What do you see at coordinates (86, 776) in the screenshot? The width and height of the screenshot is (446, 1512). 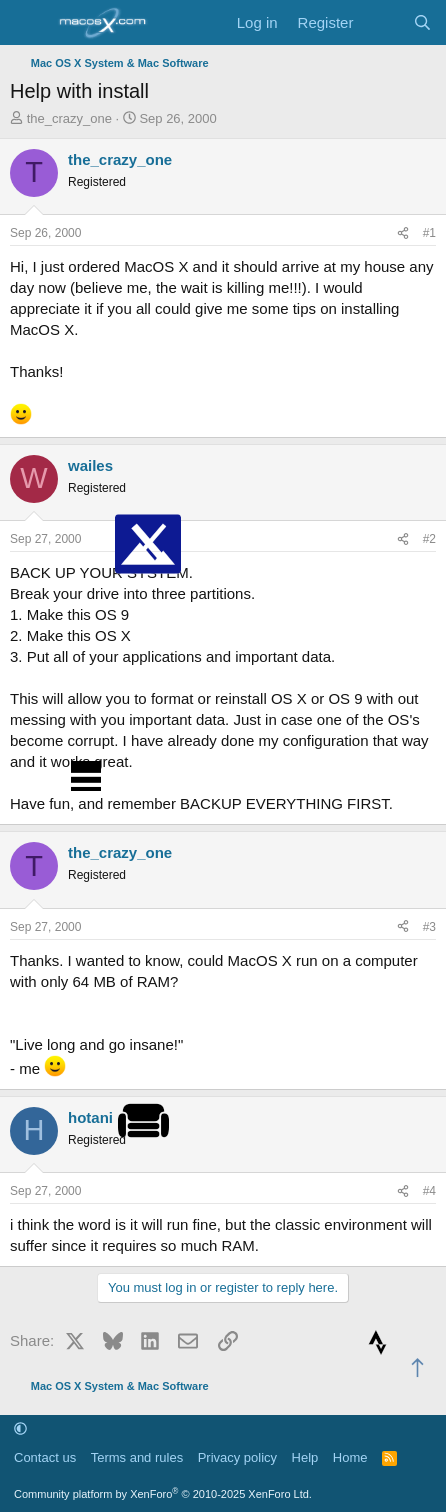 I see `platform.sh logo` at bounding box center [86, 776].